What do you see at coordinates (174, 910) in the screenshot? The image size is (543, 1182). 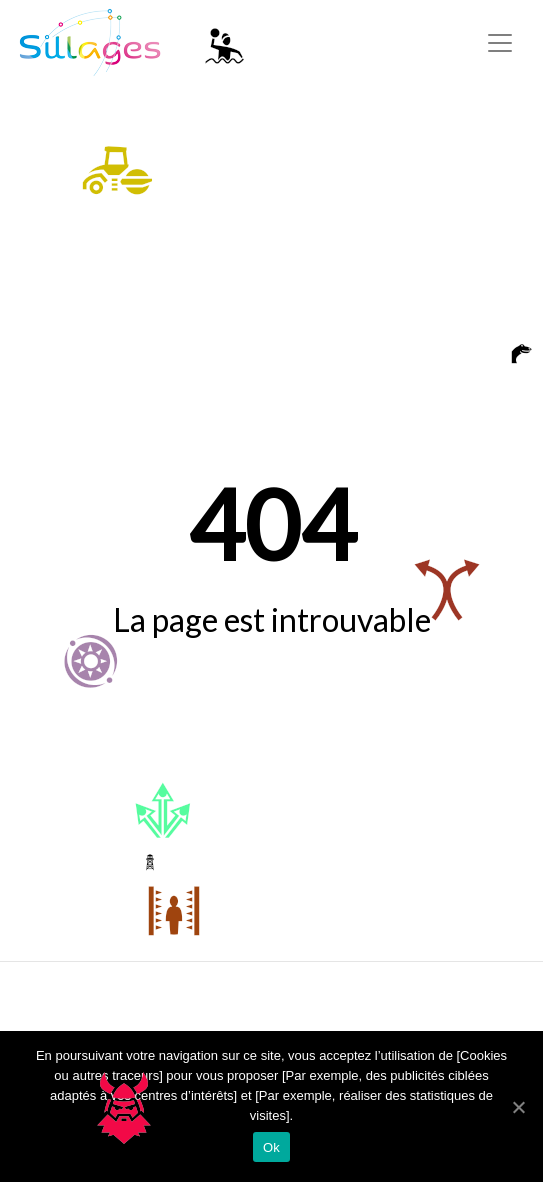 I see `indicates a trap or hazard zone in a game` at bounding box center [174, 910].